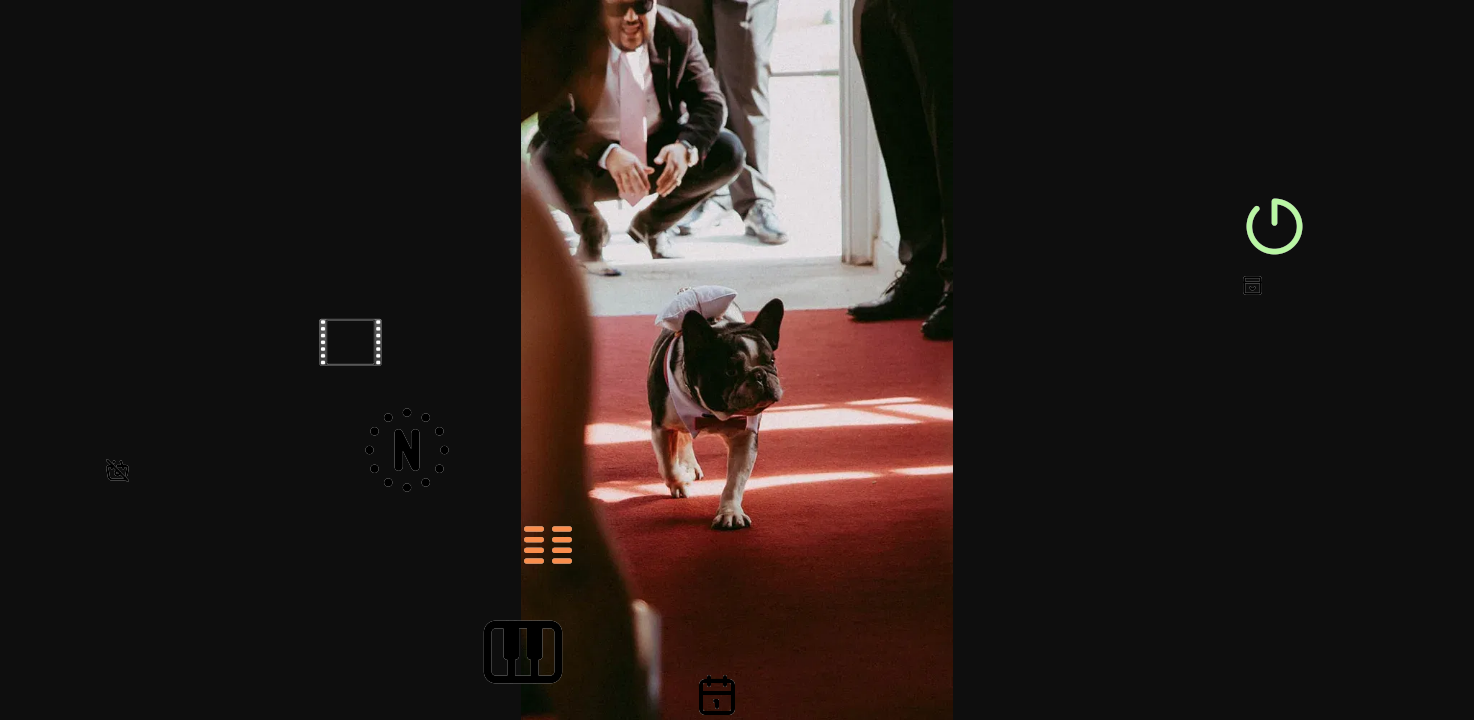 This screenshot has width=1474, height=720. Describe the element at coordinates (351, 350) in the screenshot. I see `view video or film content` at that location.